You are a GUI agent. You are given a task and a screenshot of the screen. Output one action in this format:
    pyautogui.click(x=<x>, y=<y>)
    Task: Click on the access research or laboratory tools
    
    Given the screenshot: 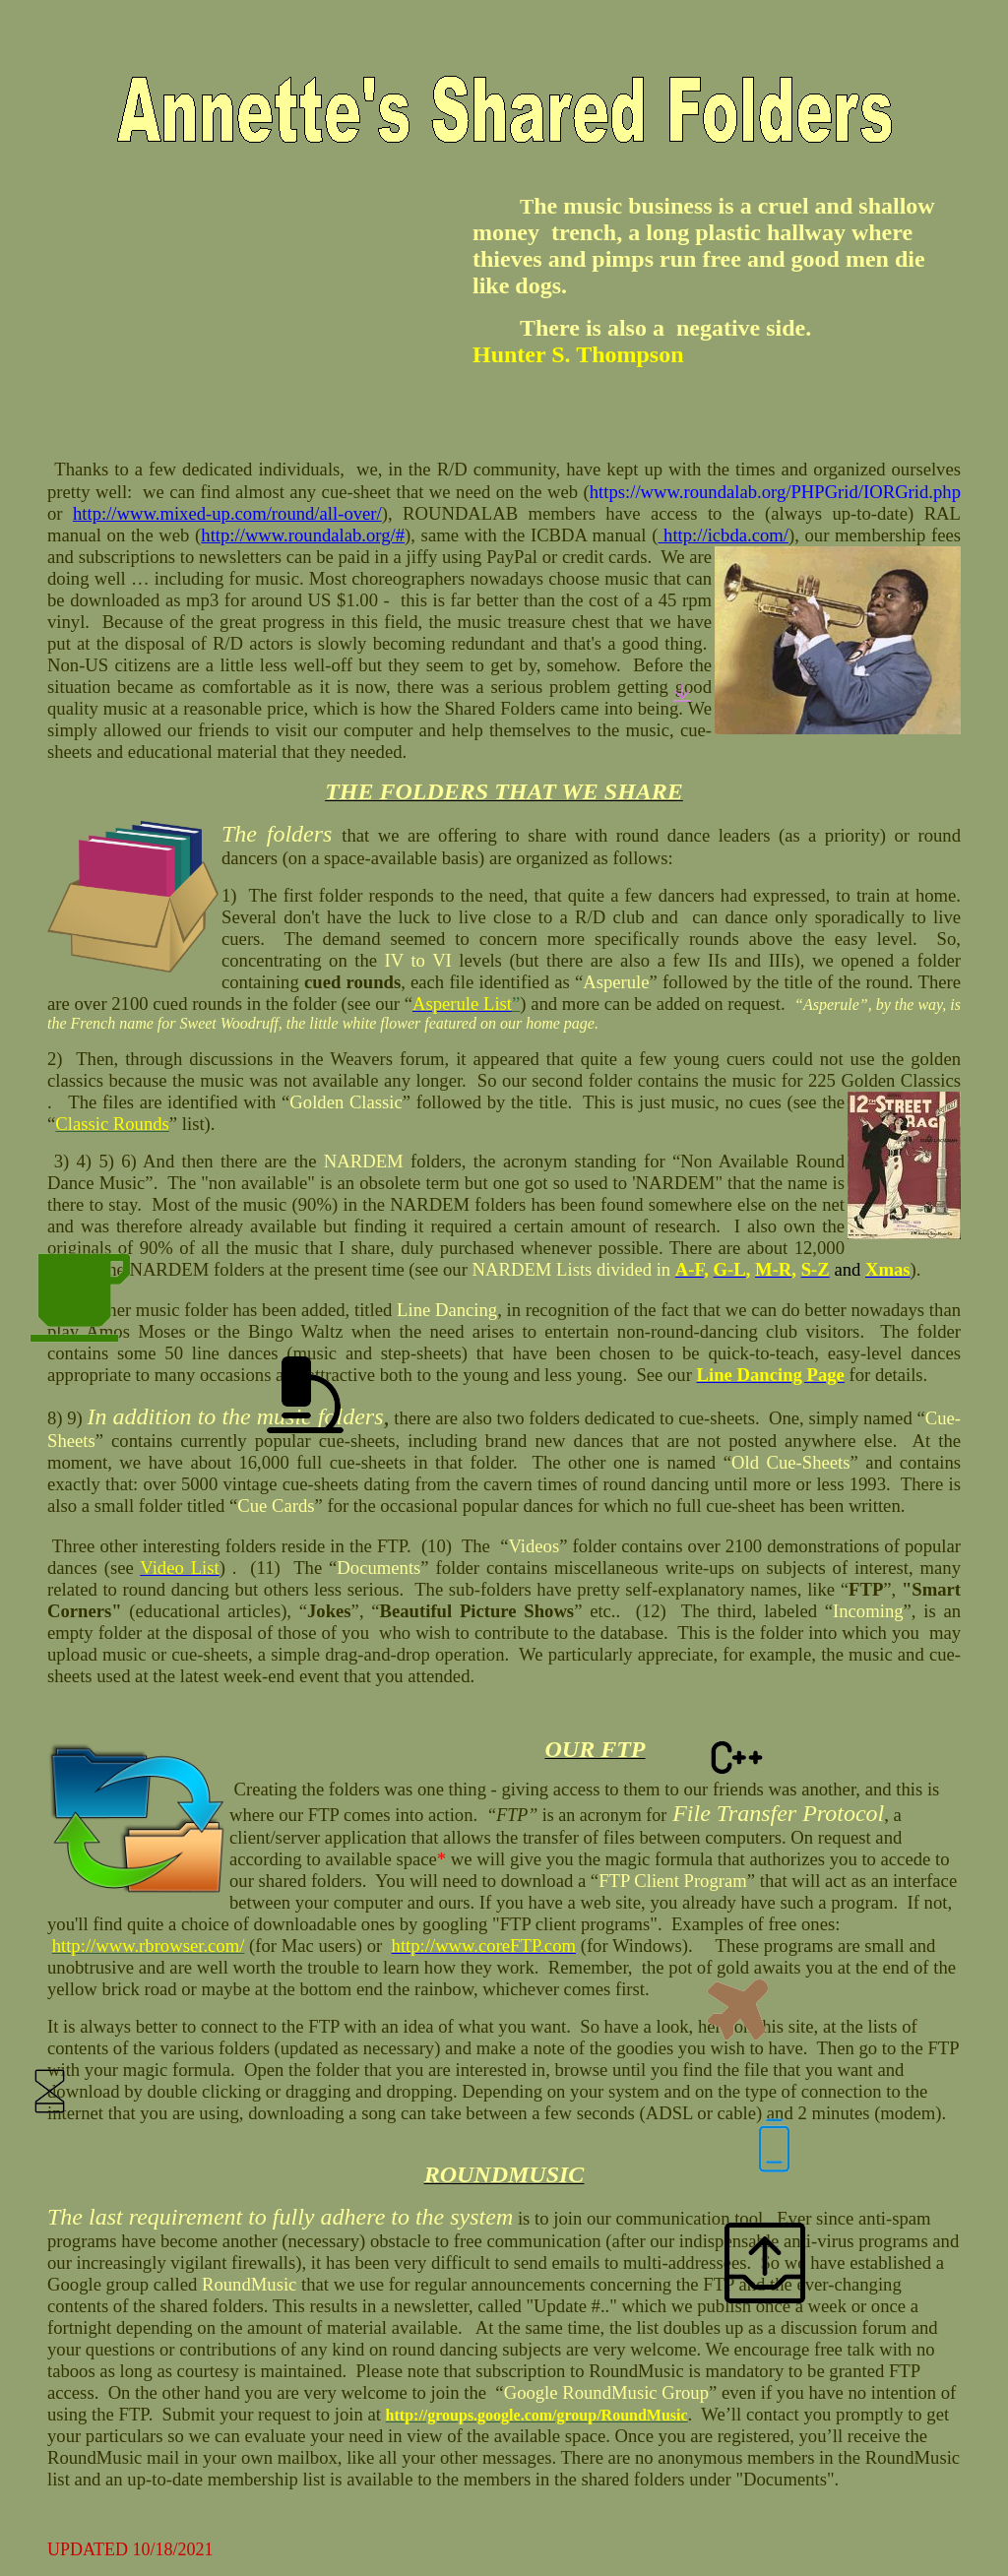 What is the action you would take?
    pyautogui.click(x=305, y=1398)
    